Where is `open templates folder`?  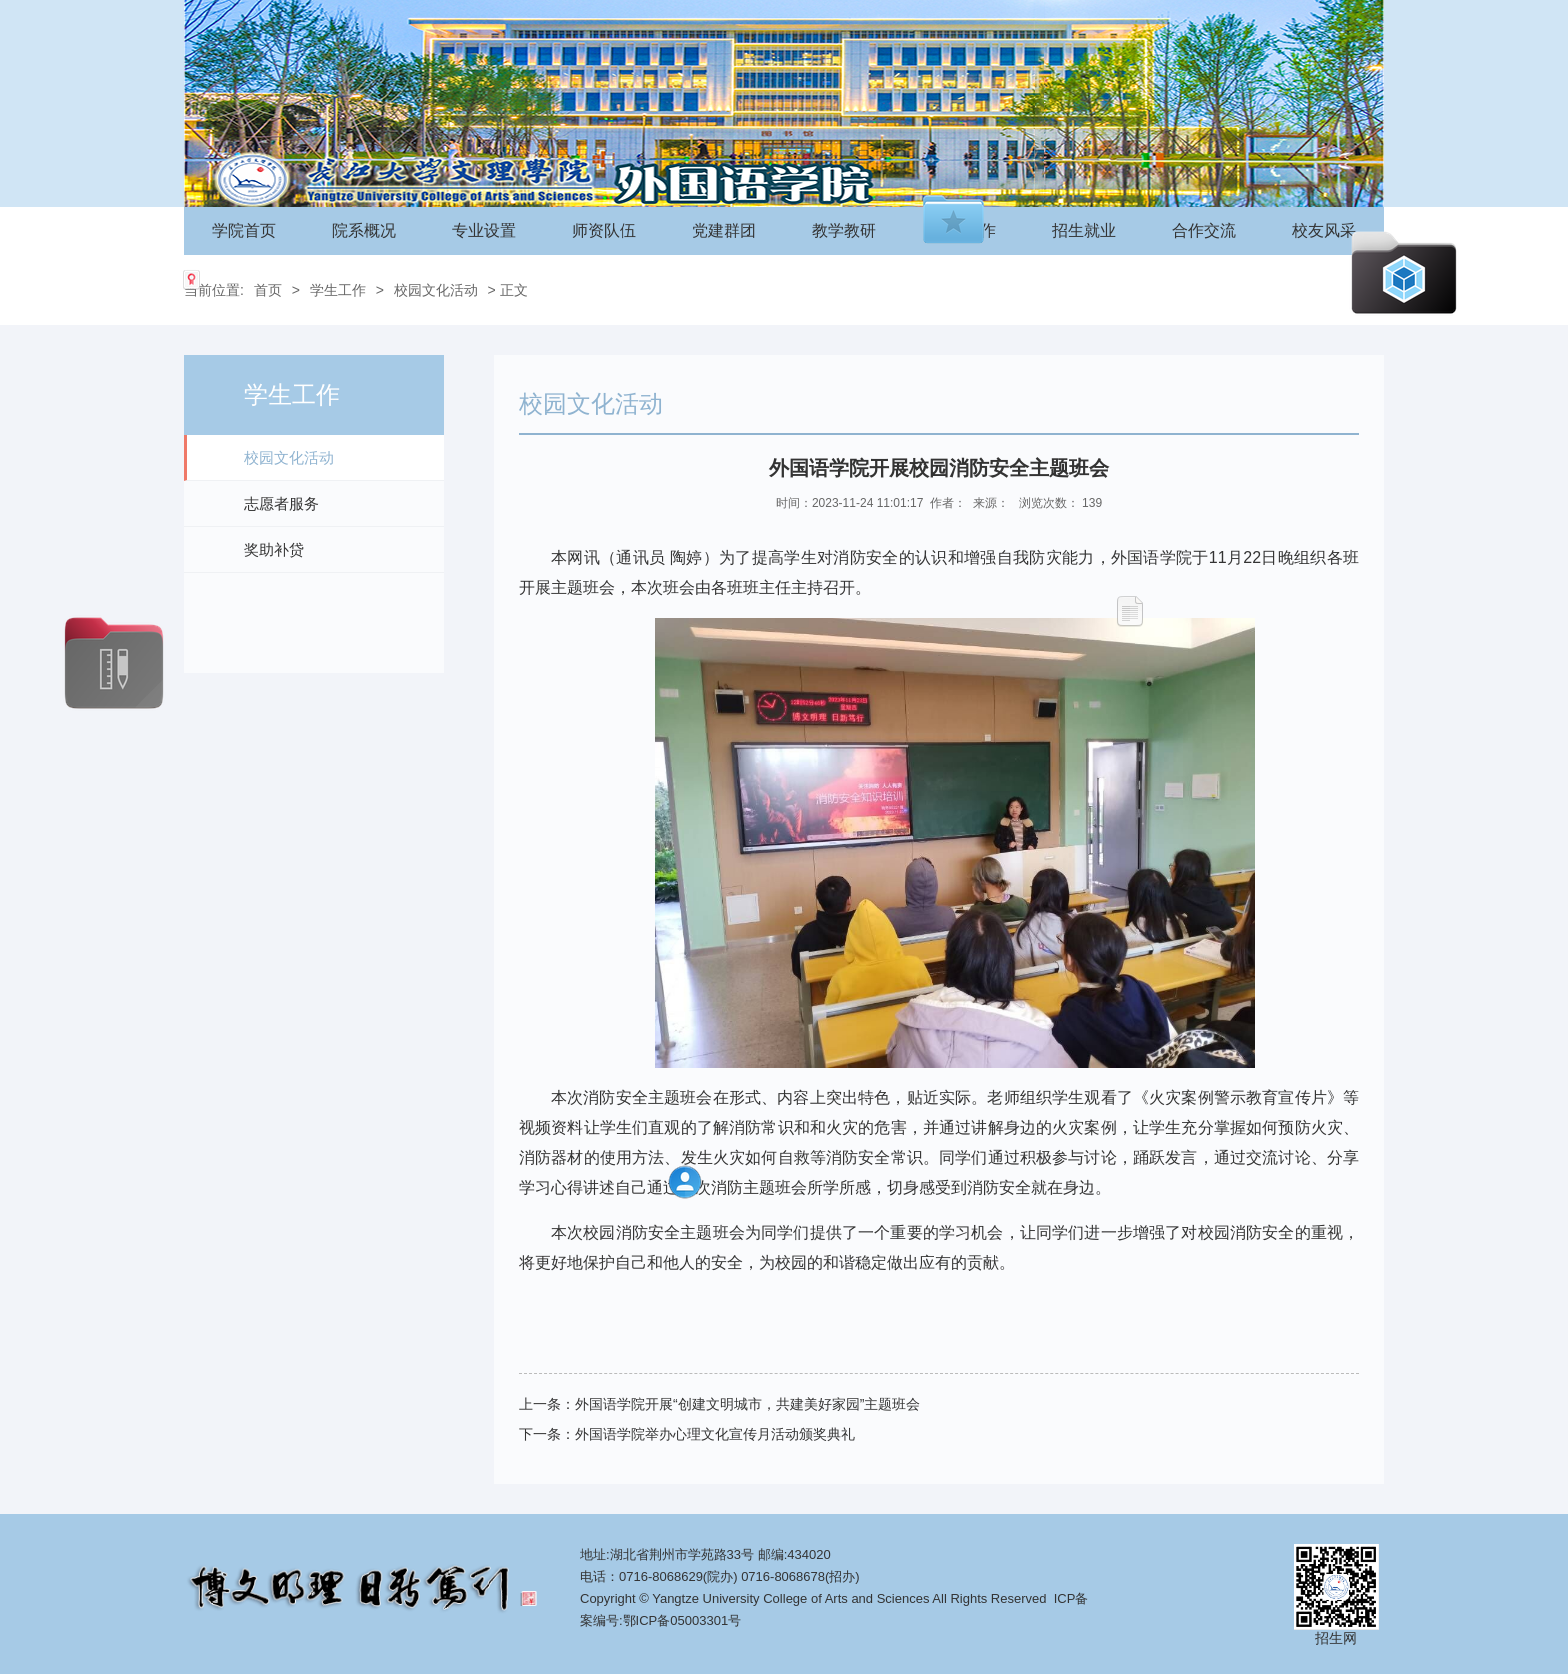
open templates folder is located at coordinates (114, 663).